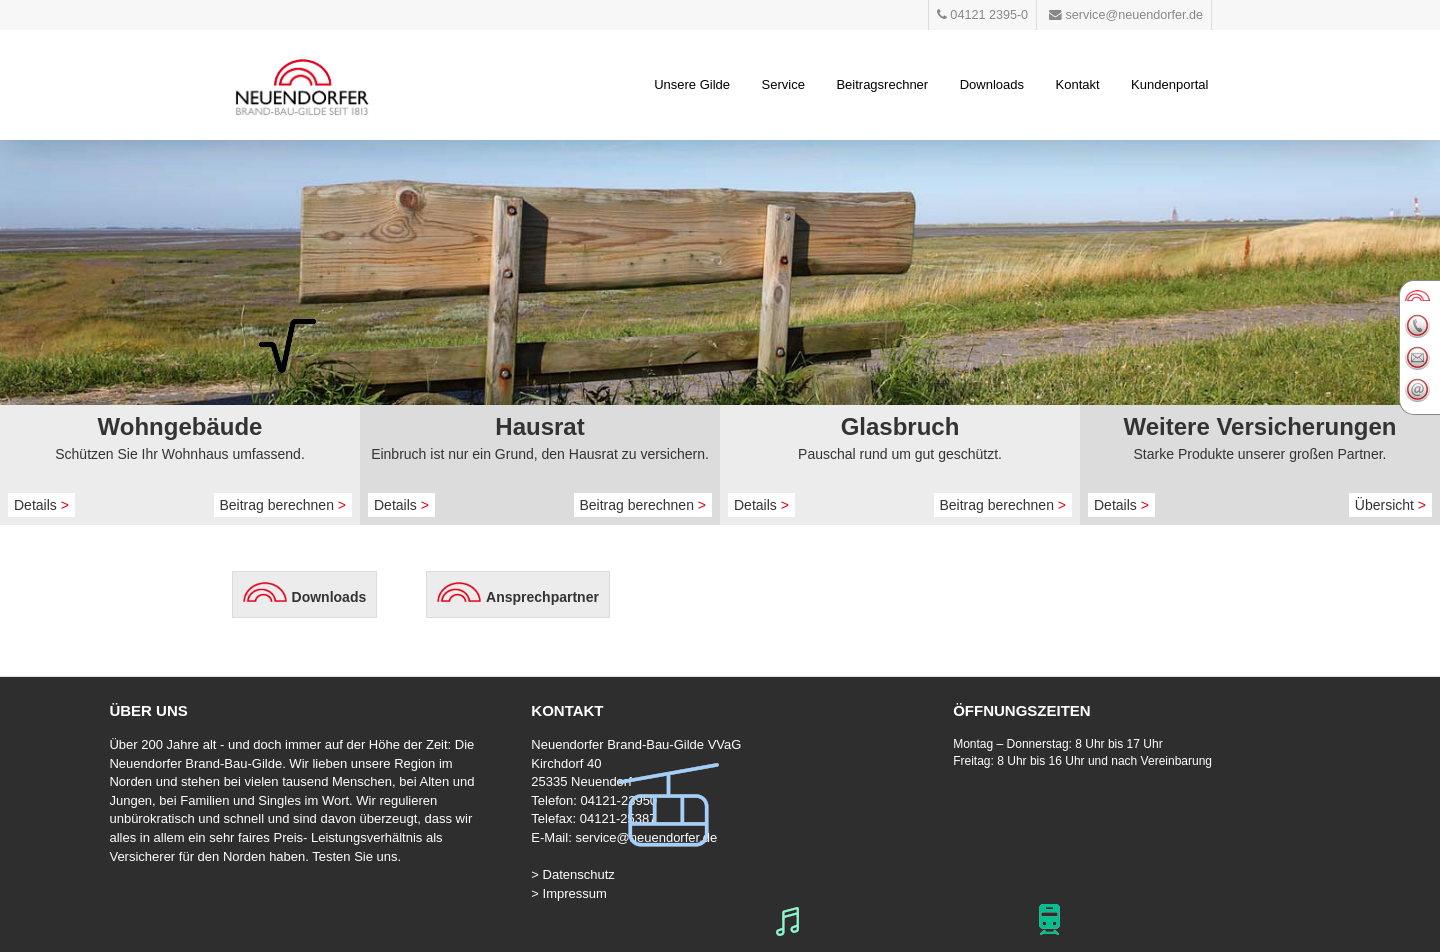  I want to click on view subway or metro transit options, so click(1049, 919).